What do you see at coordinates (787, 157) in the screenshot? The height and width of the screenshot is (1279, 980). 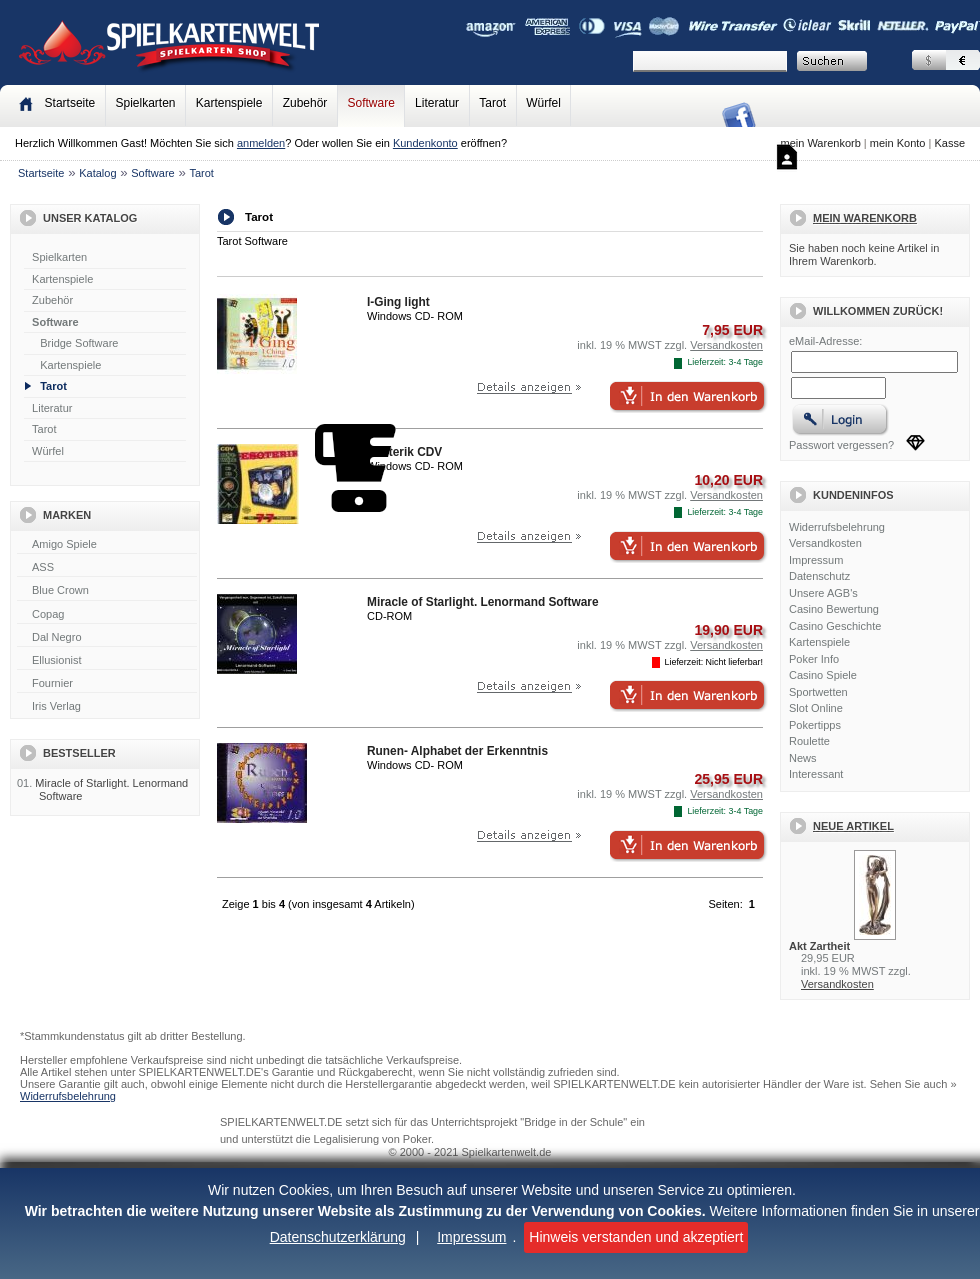 I see `view contact details` at bounding box center [787, 157].